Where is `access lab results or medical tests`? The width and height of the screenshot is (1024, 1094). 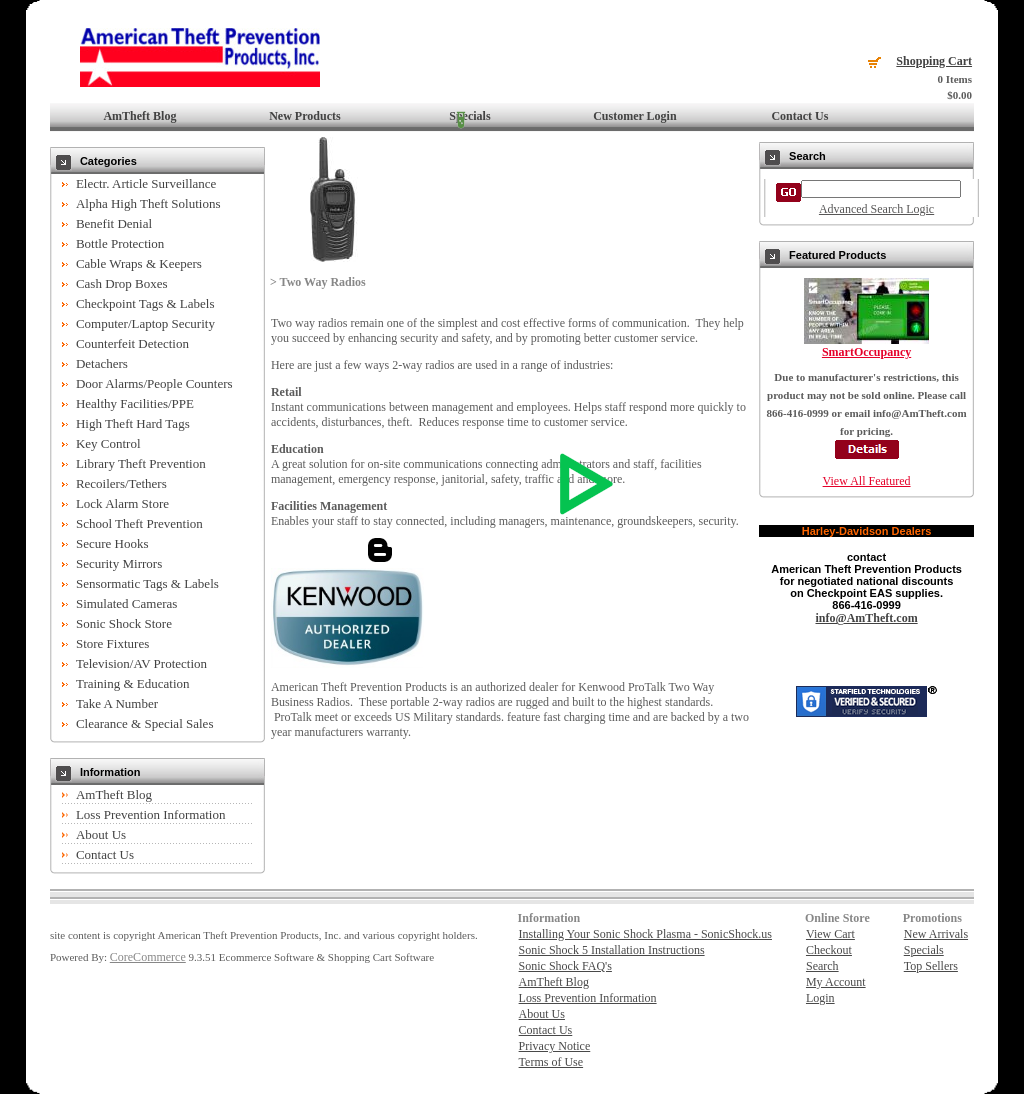
access lab results or medical tests is located at coordinates (461, 120).